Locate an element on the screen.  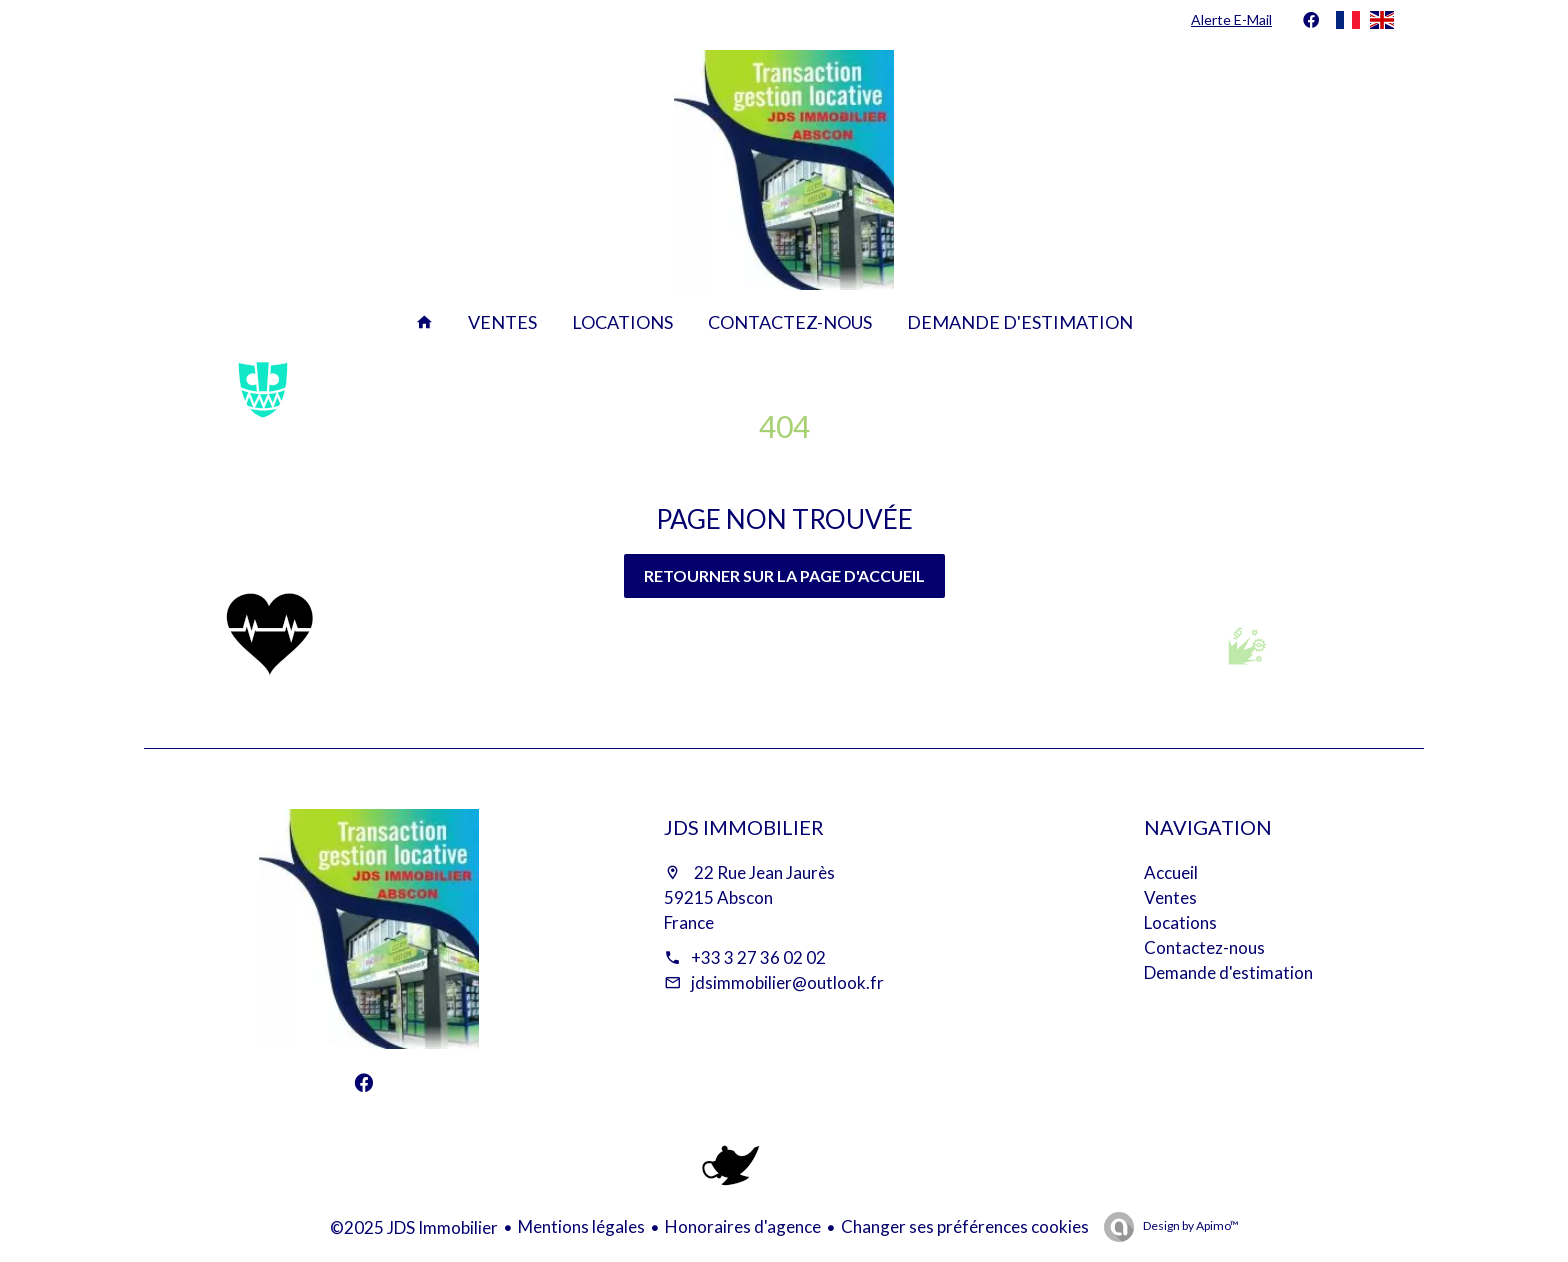
view health or fitness tracking data is located at coordinates (269, 634).